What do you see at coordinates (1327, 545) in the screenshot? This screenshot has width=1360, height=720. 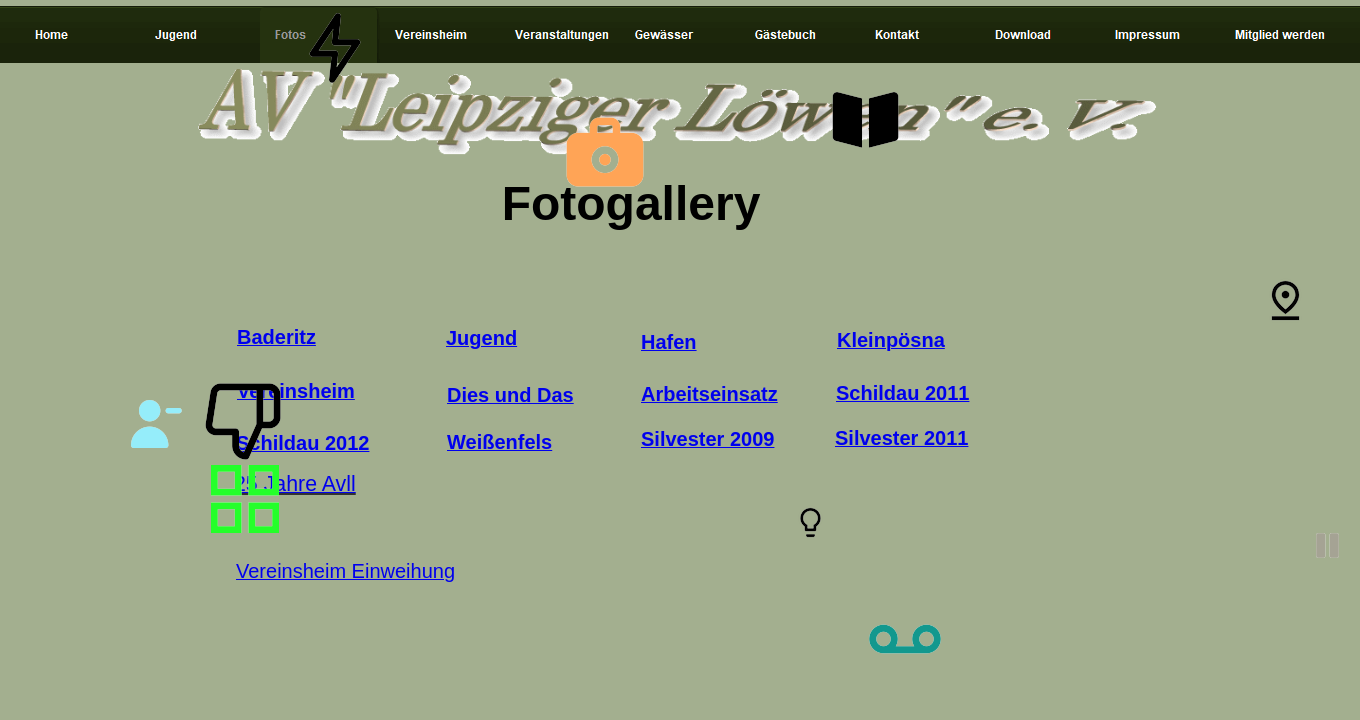 I see `pause media playback` at bounding box center [1327, 545].